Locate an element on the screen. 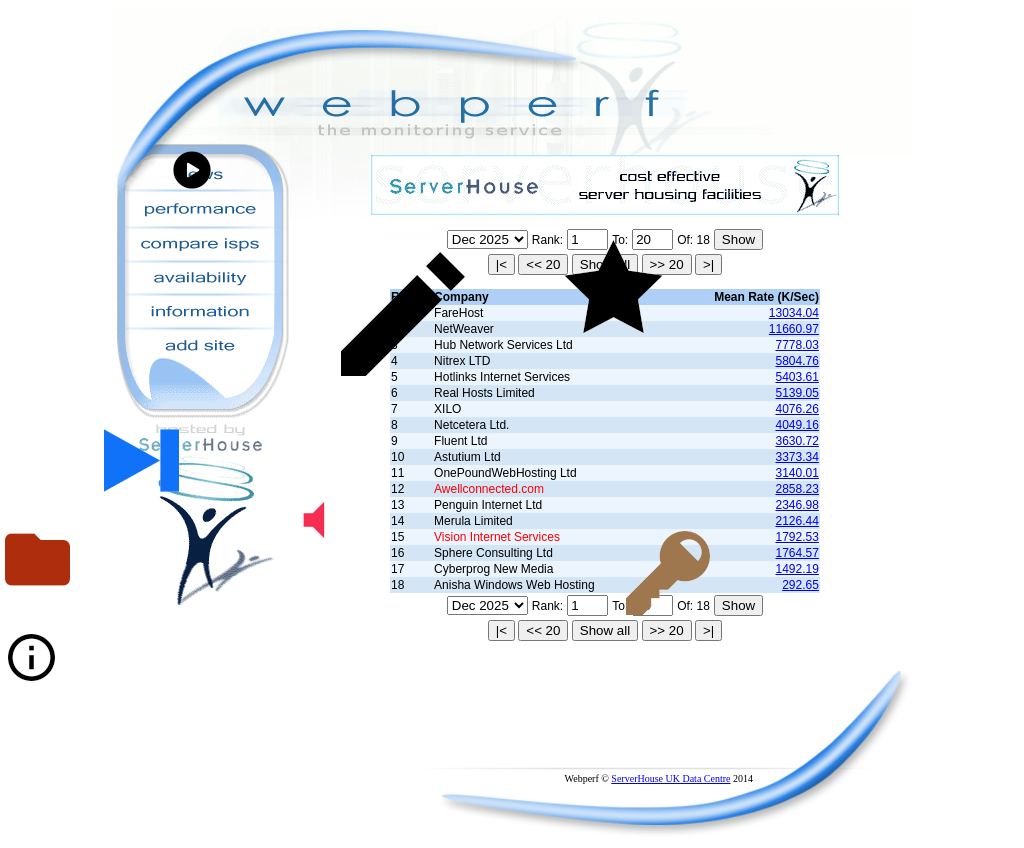 The height and width of the screenshot is (848, 1024). access security or login settings is located at coordinates (668, 573).